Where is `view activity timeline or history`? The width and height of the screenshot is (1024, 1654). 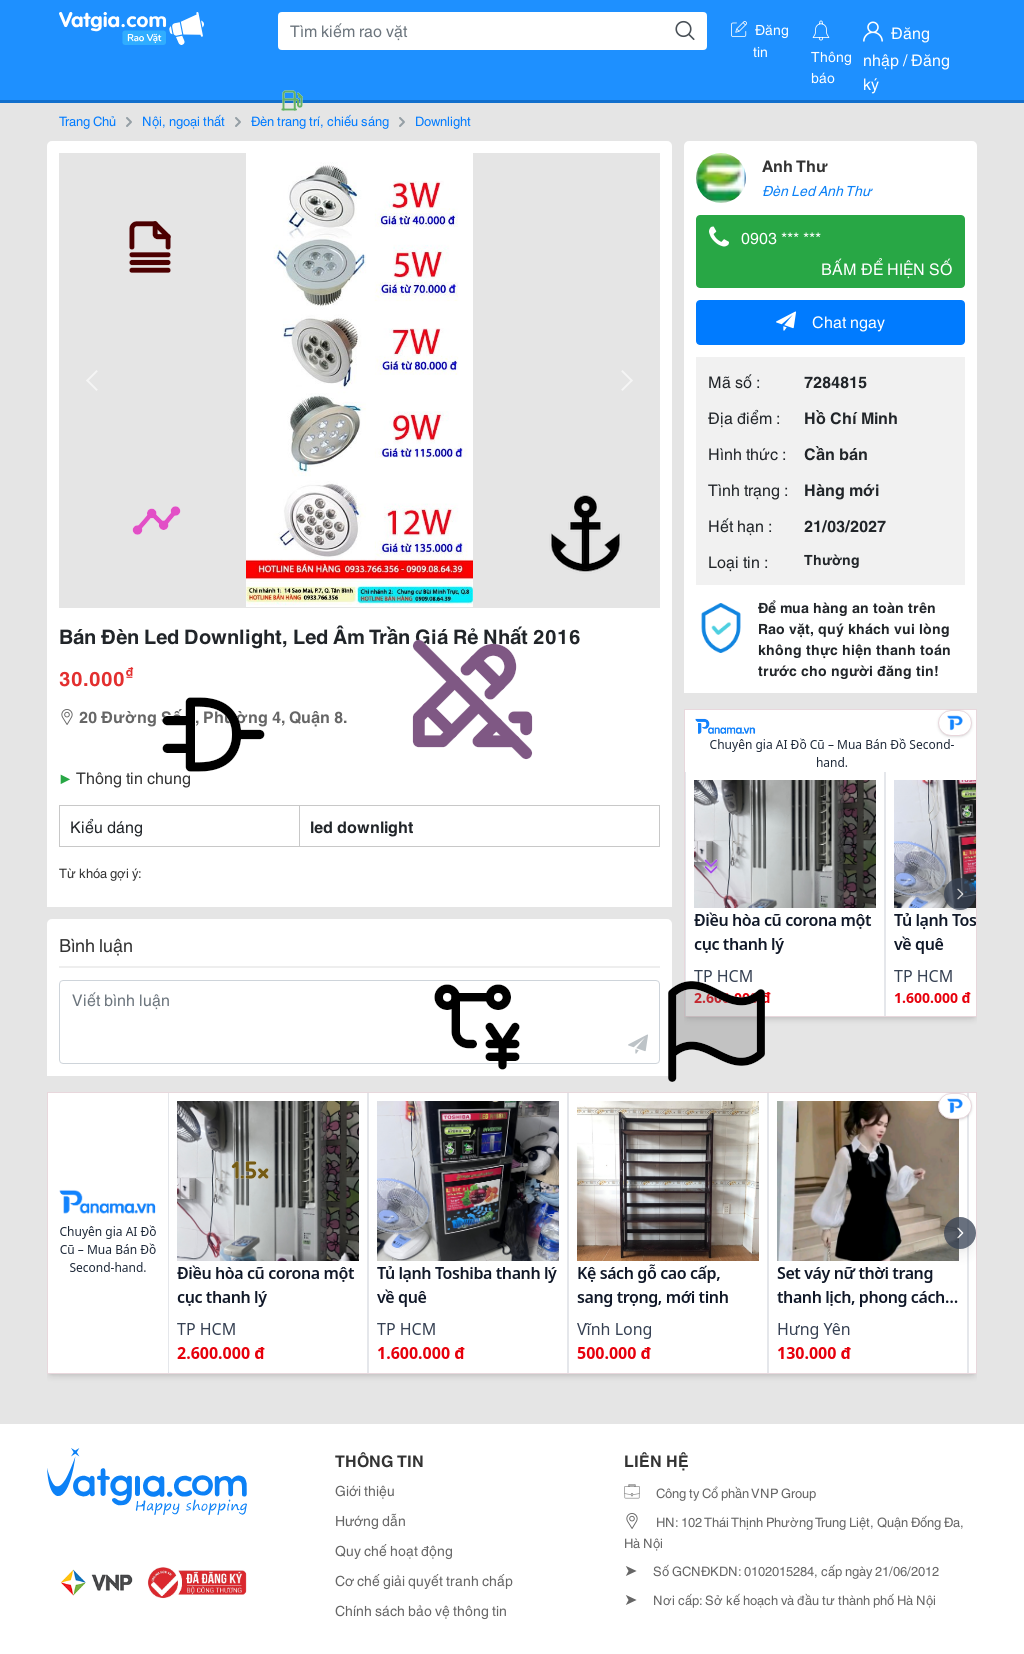 view activity timeline or history is located at coordinates (156, 520).